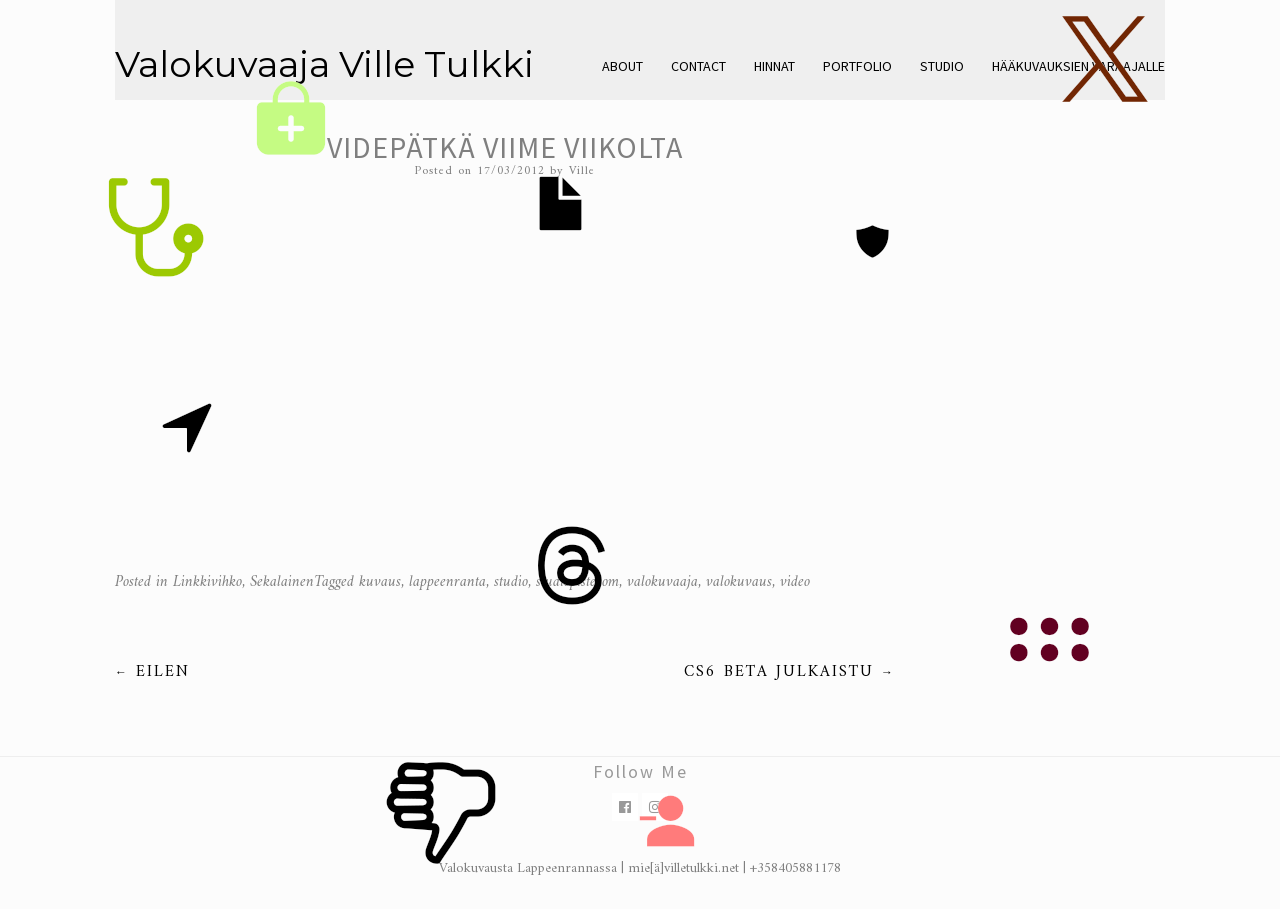 This screenshot has height=909, width=1280. Describe the element at coordinates (1105, 59) in the screenshot. I see `share to X (formerly Twitter)` at that location.